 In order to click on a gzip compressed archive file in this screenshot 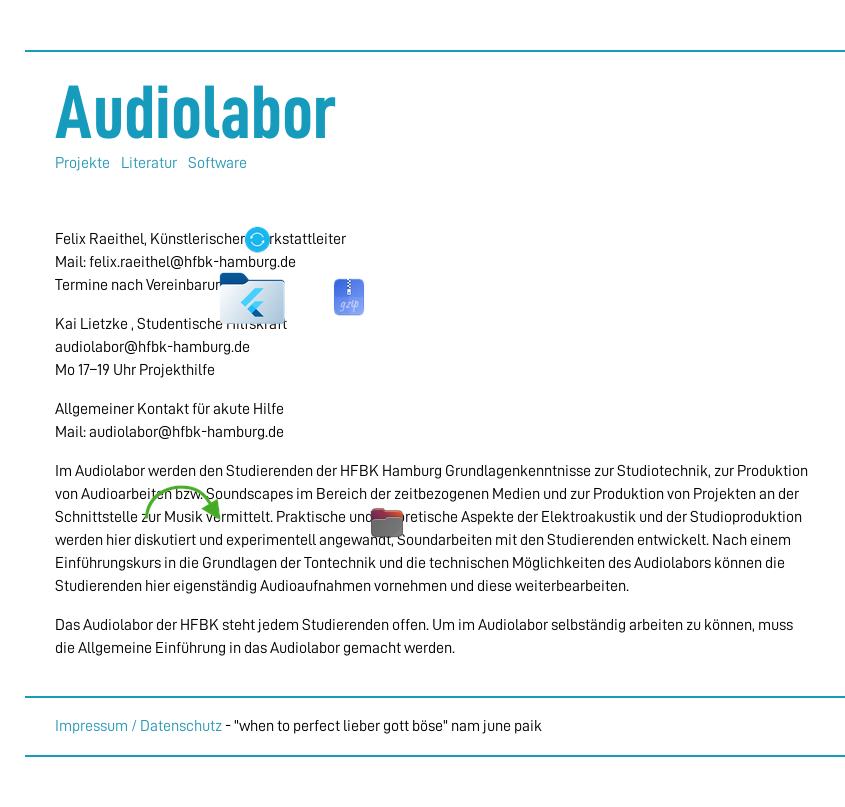, I will do `click(349, 297)`.